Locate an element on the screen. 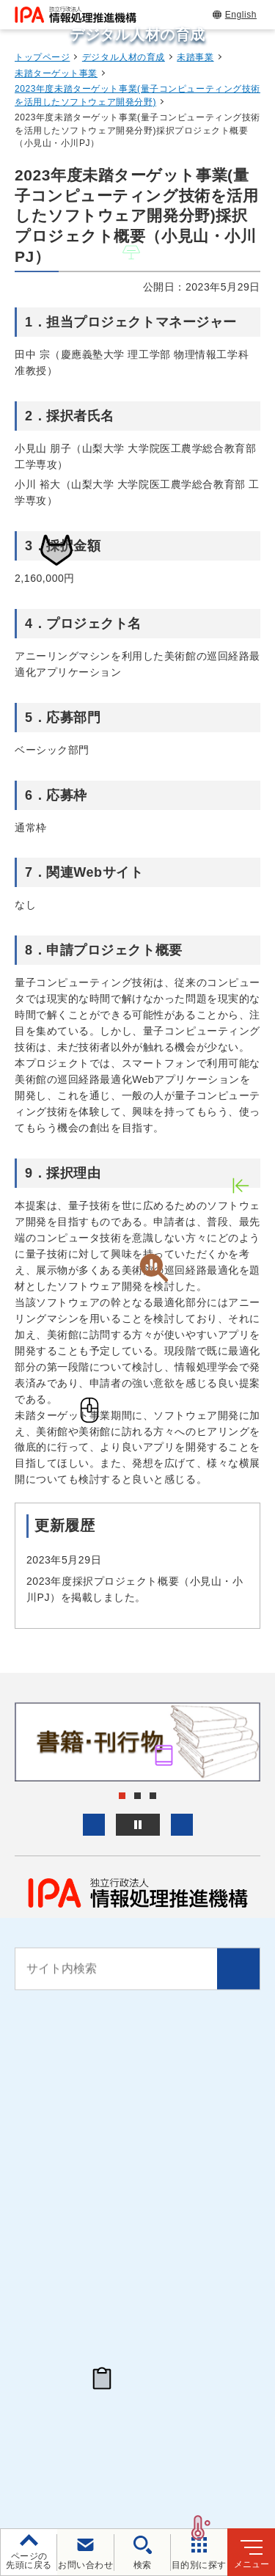 This screenshot has height=2576, width=275. access clipboard contents is located at coordinates (102, 2379).